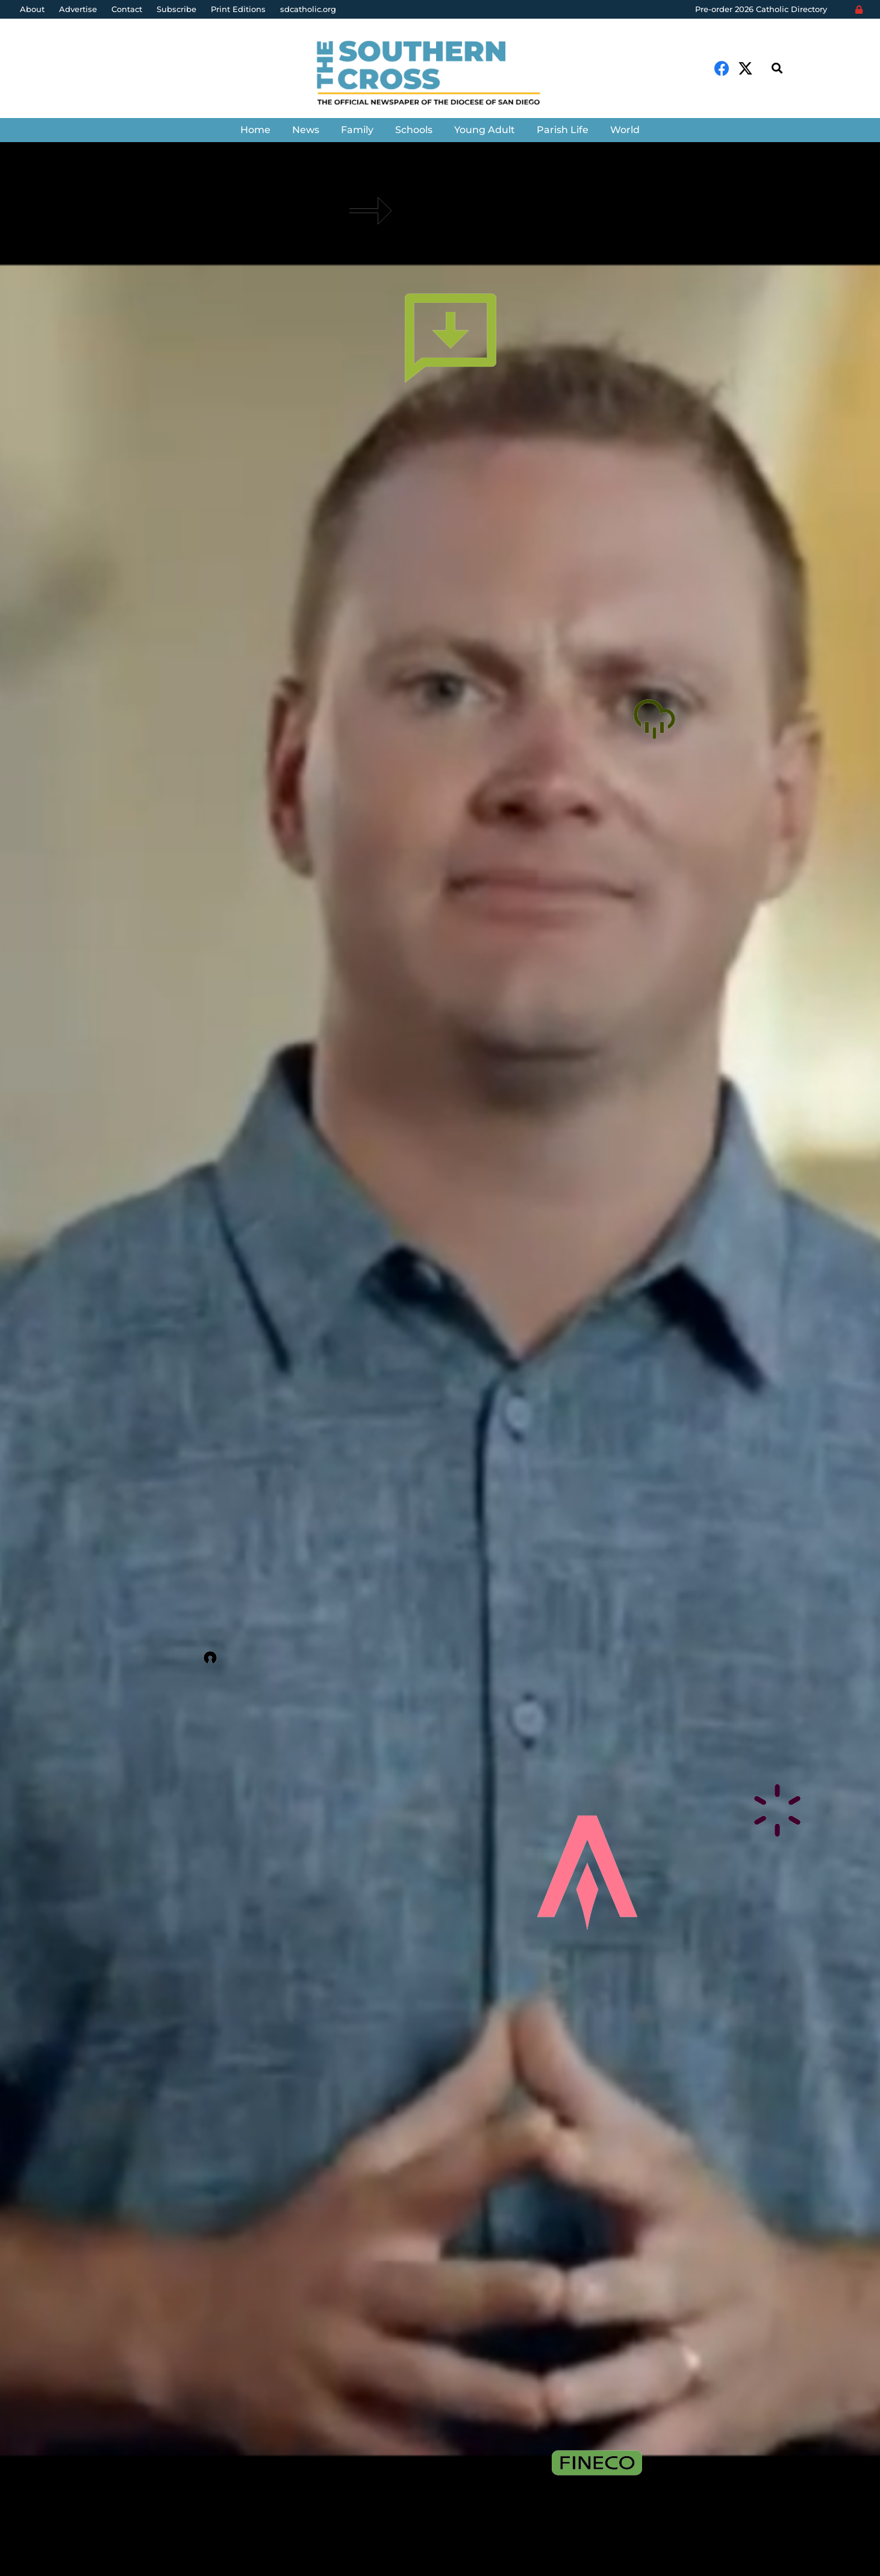 The width and height of the screenshot is (880, 2576). Describe the element at coordinates (654, 718) in the screenshot. I see `indicates heavy rain or showers in weather forecast` at that location.